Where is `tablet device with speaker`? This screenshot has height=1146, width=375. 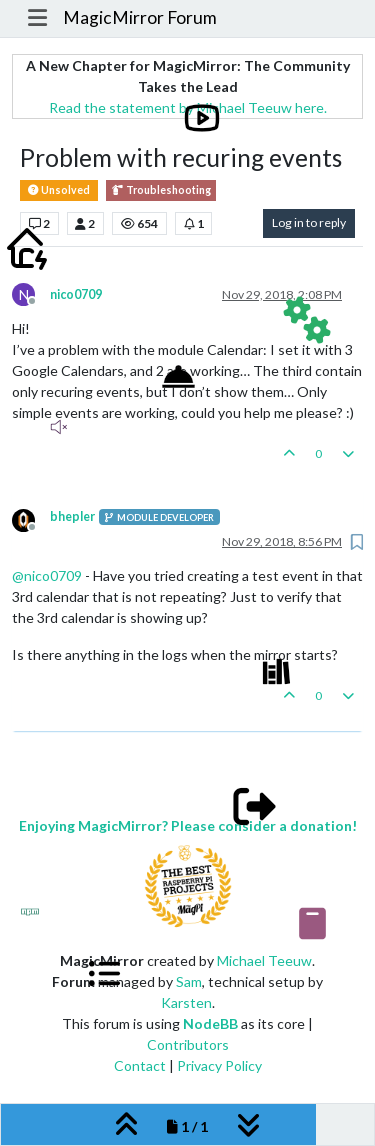 tablet device with speaker is located at coordinates (312, 923).